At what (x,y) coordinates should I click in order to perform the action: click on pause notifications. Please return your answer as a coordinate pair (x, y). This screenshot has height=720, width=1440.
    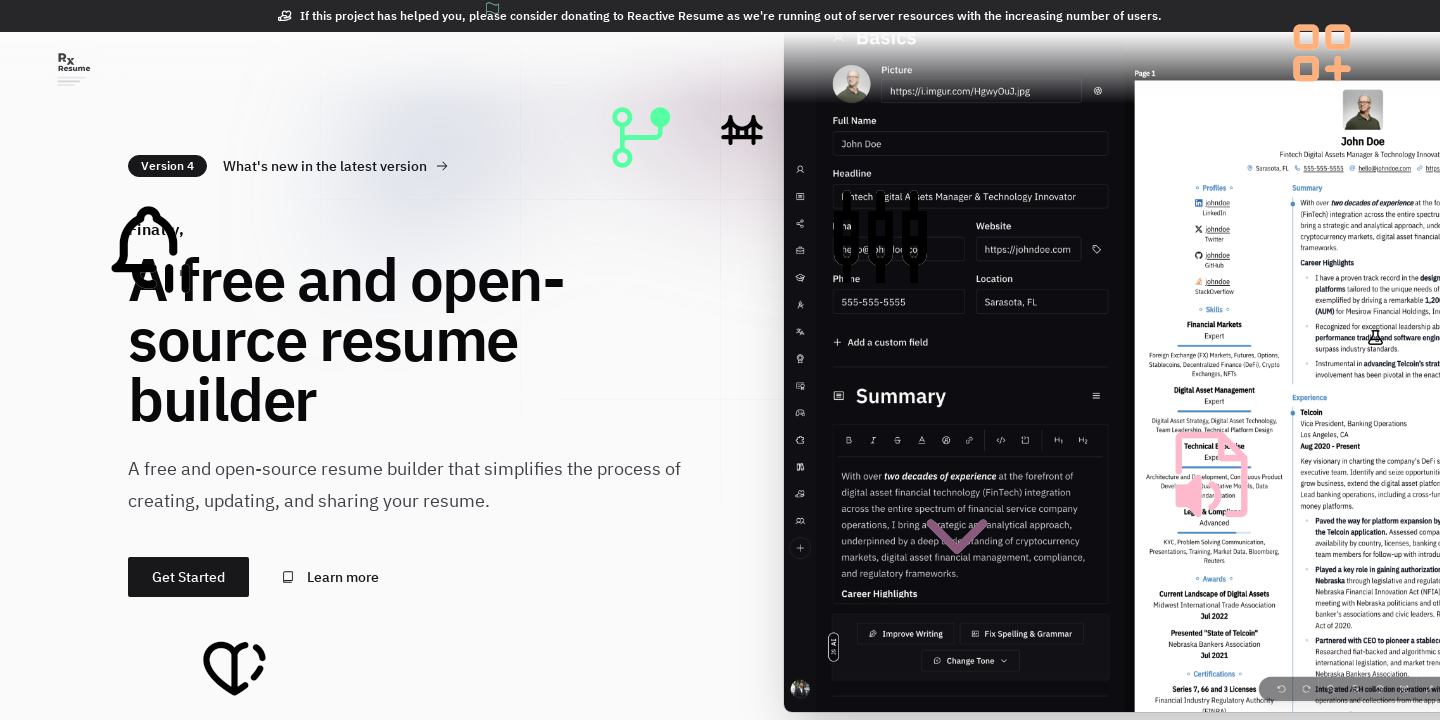
    Looking at the image, I should click on (148, 247).